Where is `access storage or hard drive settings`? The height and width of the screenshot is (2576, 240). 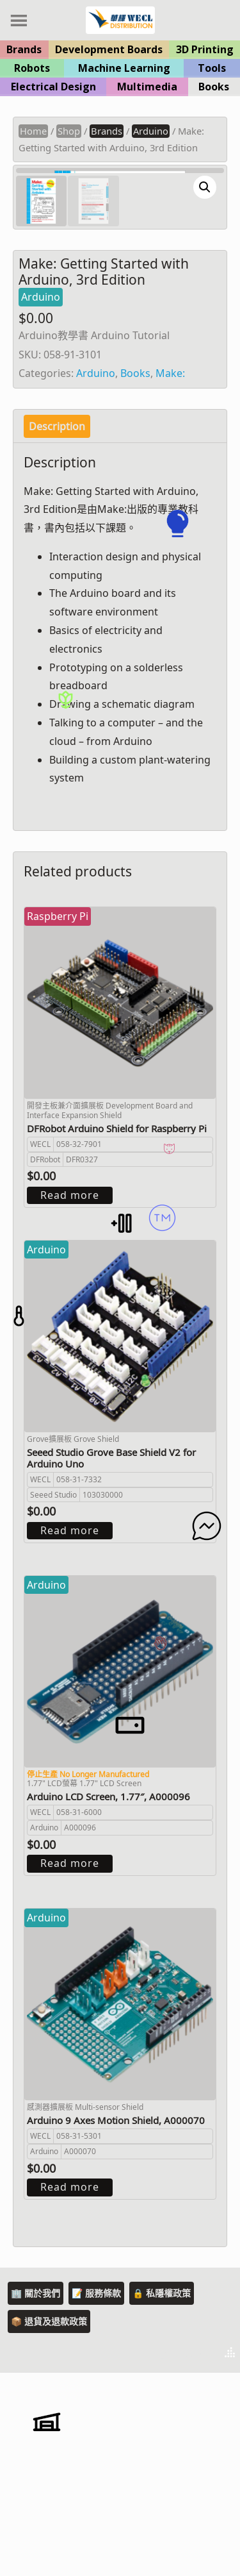
access storage or hard drive settings is located at coordinates (130, 1725).